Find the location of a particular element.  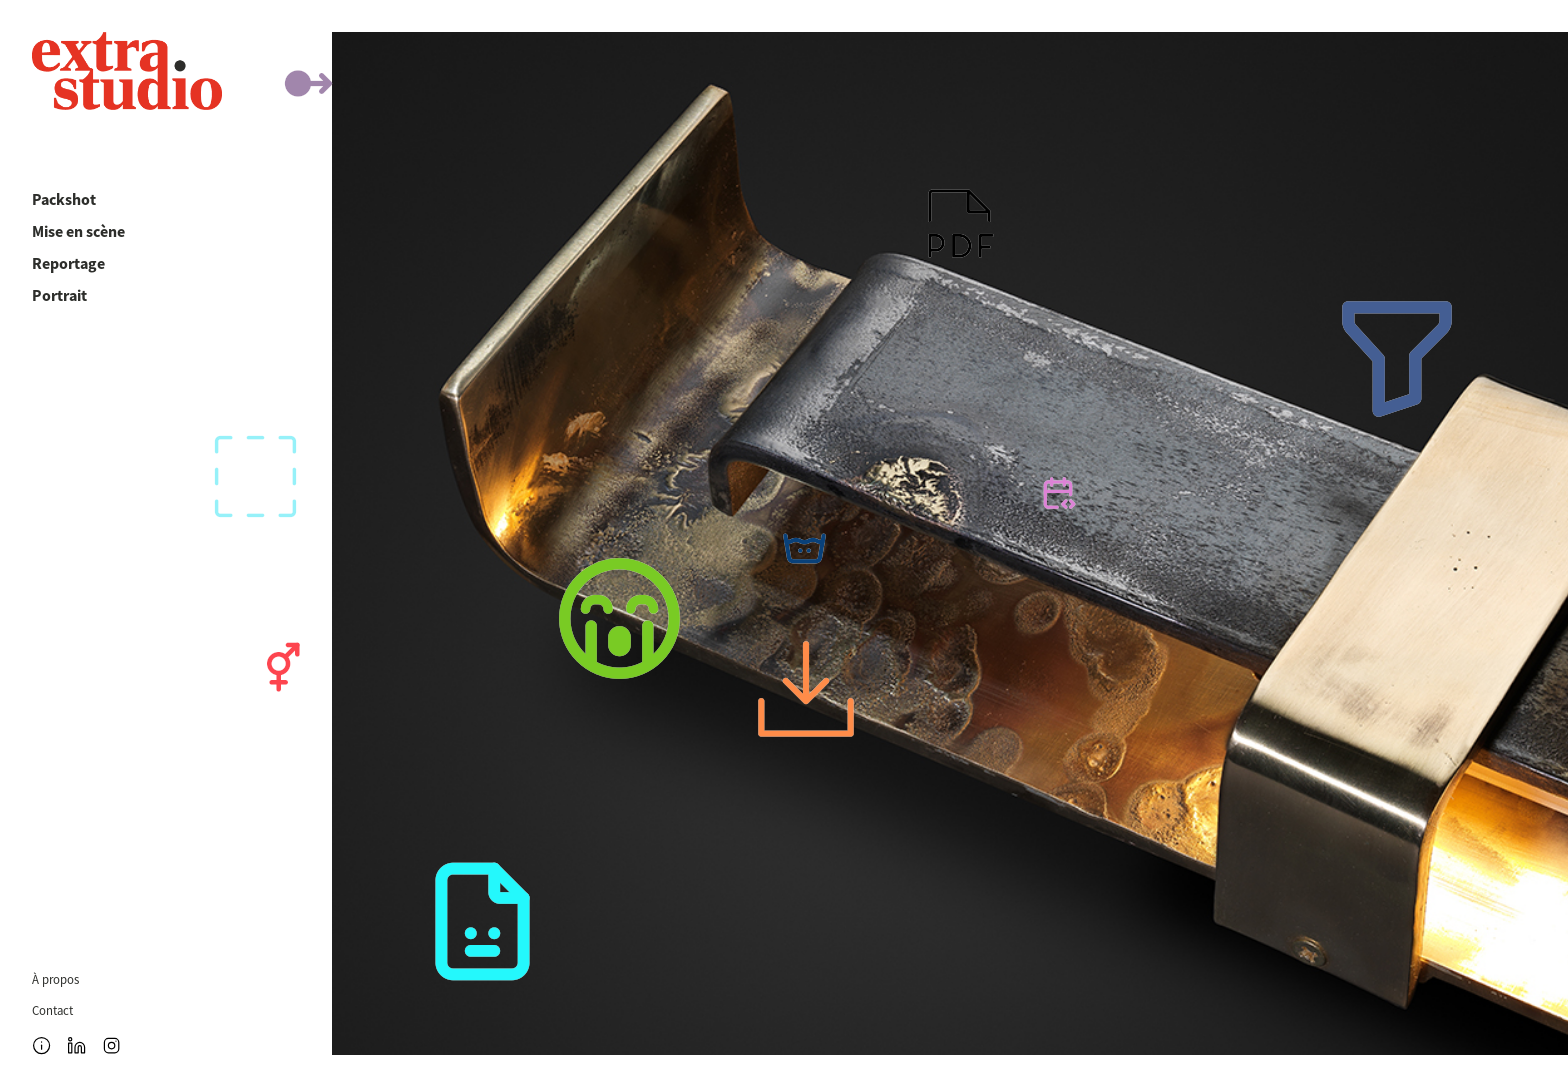

select an area or region is located at coordinates (255, 476).